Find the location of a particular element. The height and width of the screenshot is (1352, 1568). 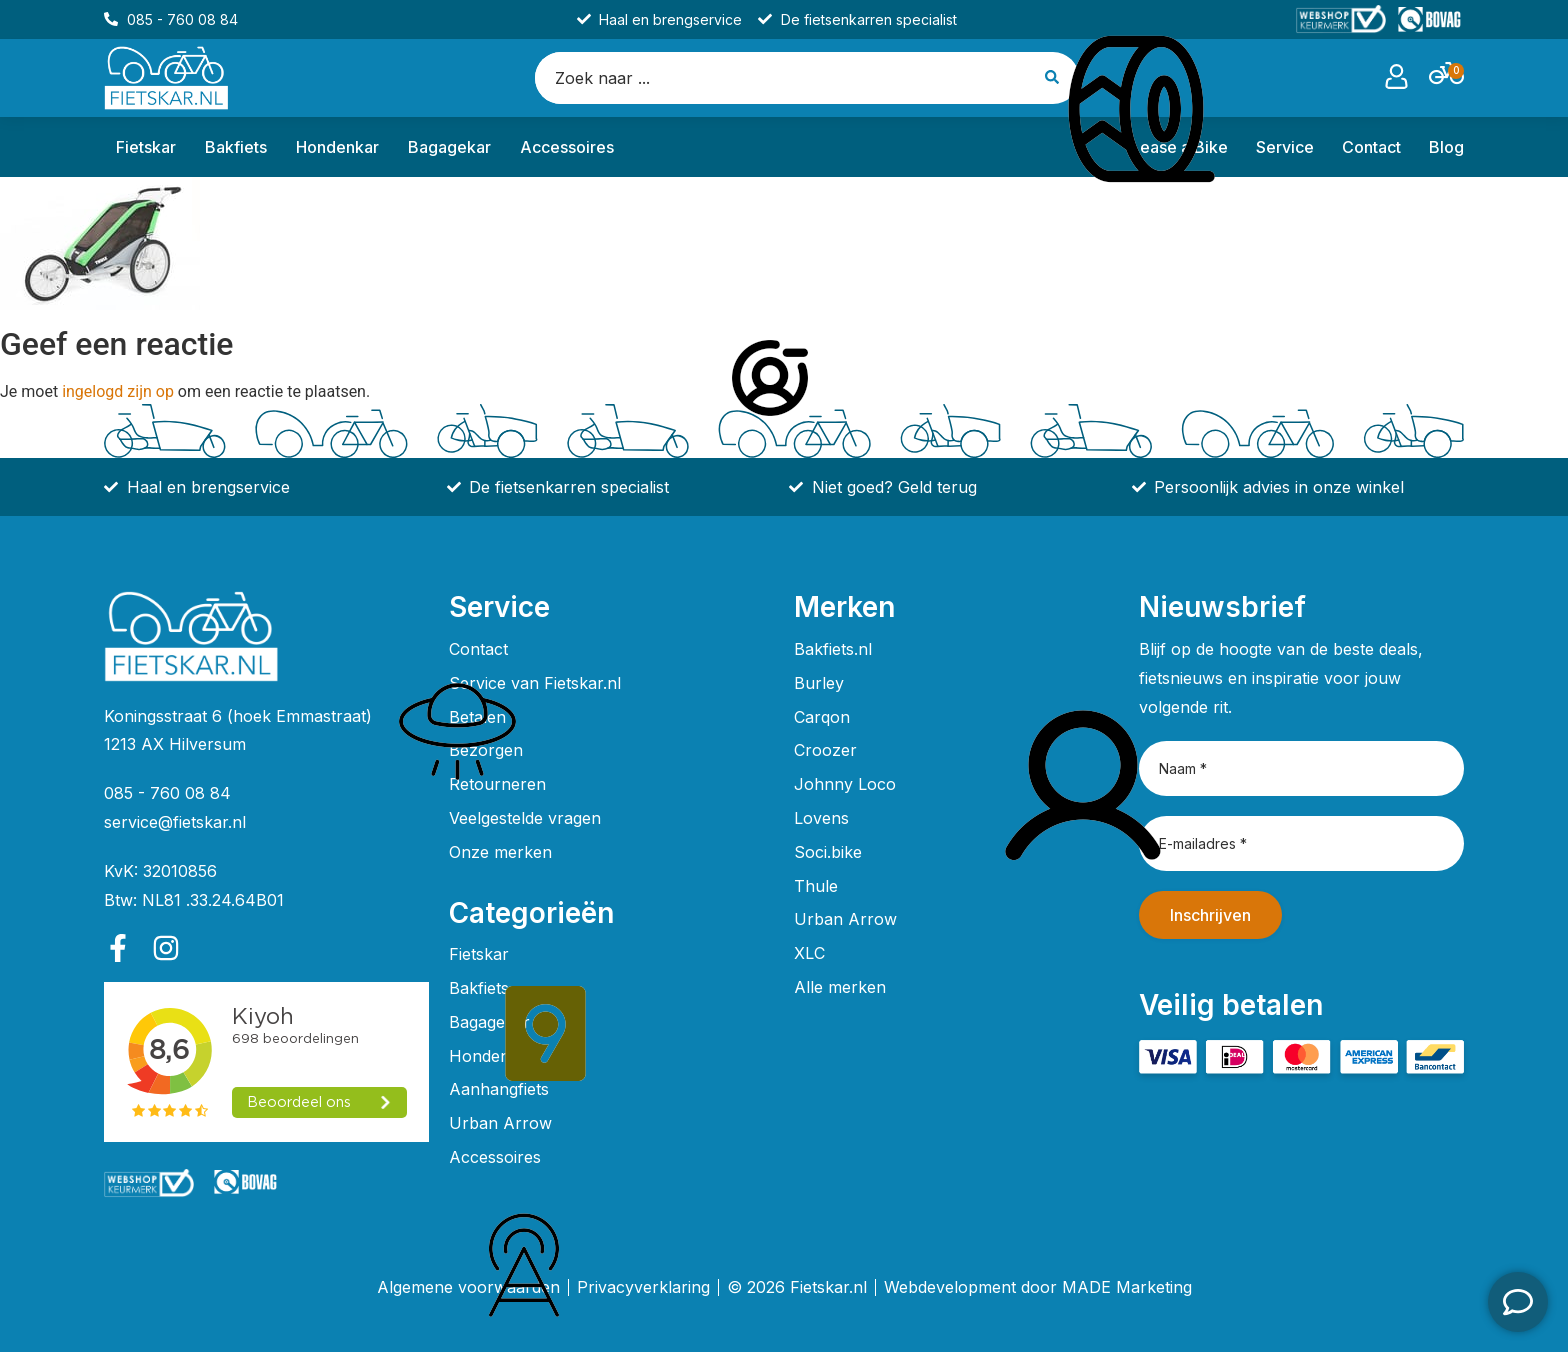

view your profile is located at coordinates (1083, 788).